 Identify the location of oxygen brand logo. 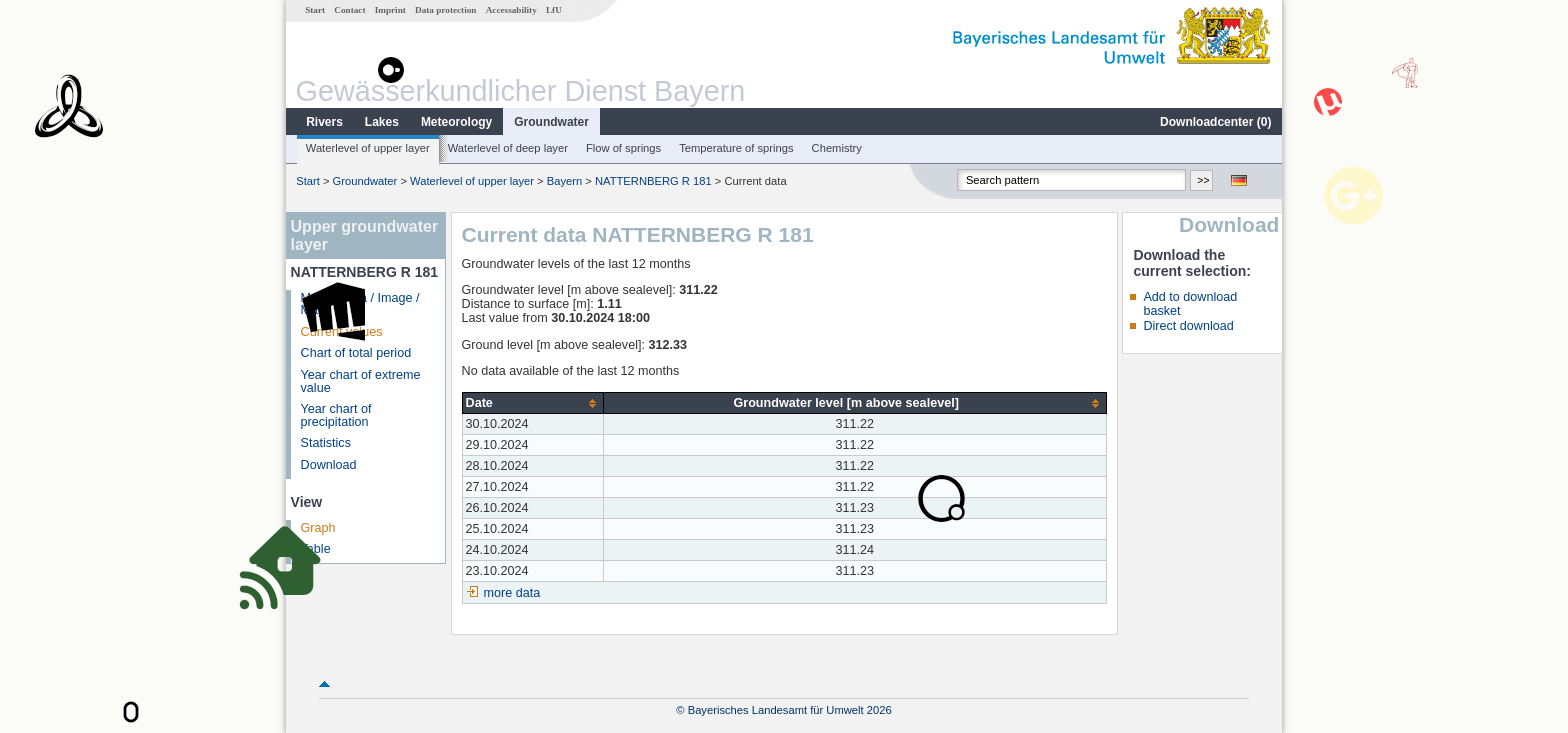
(941, 498).